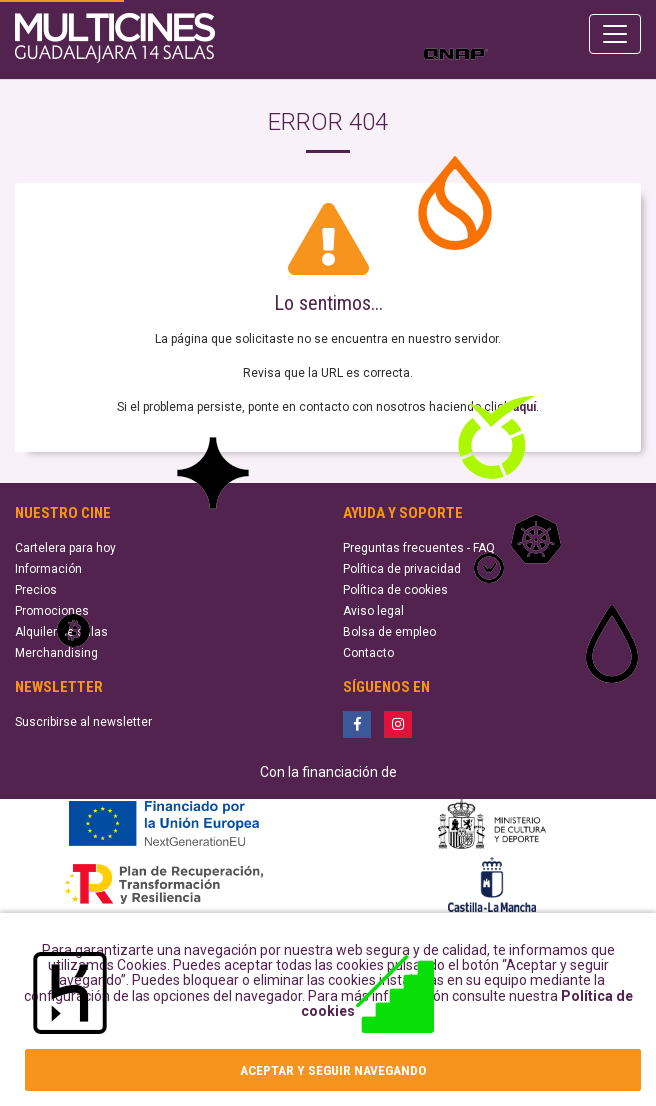  Describe the element at coordinates (70, 993) in the screenshot. I see `link to Heroku cloud platform` at that location.